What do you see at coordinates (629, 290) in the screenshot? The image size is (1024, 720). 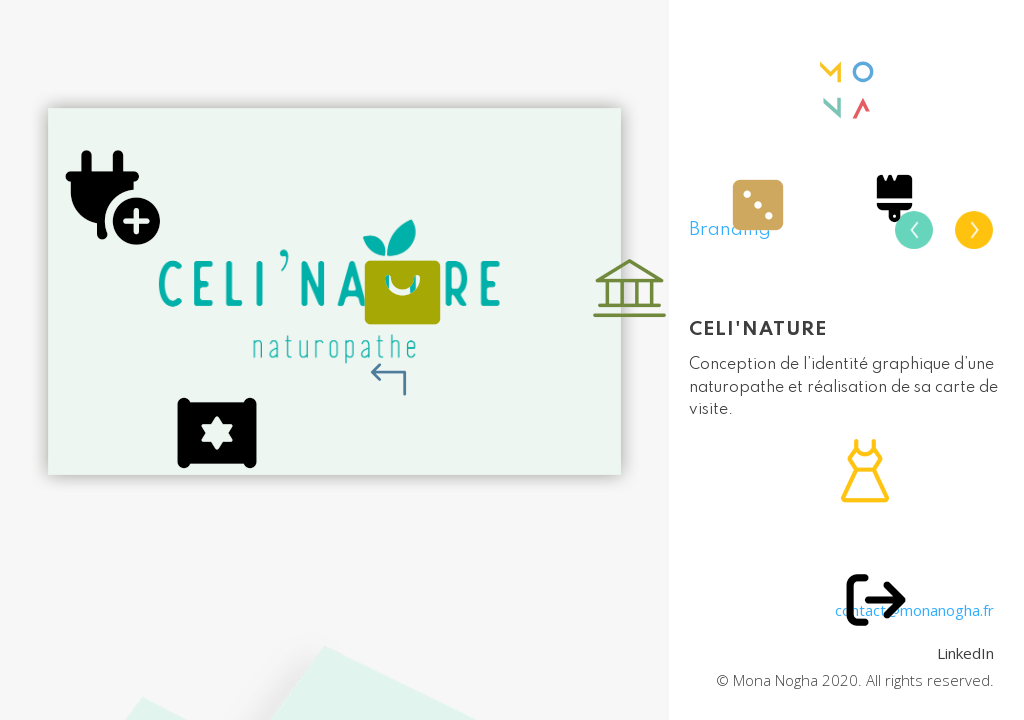 I see `access banking or financial services` at bounding box center [629, 290].